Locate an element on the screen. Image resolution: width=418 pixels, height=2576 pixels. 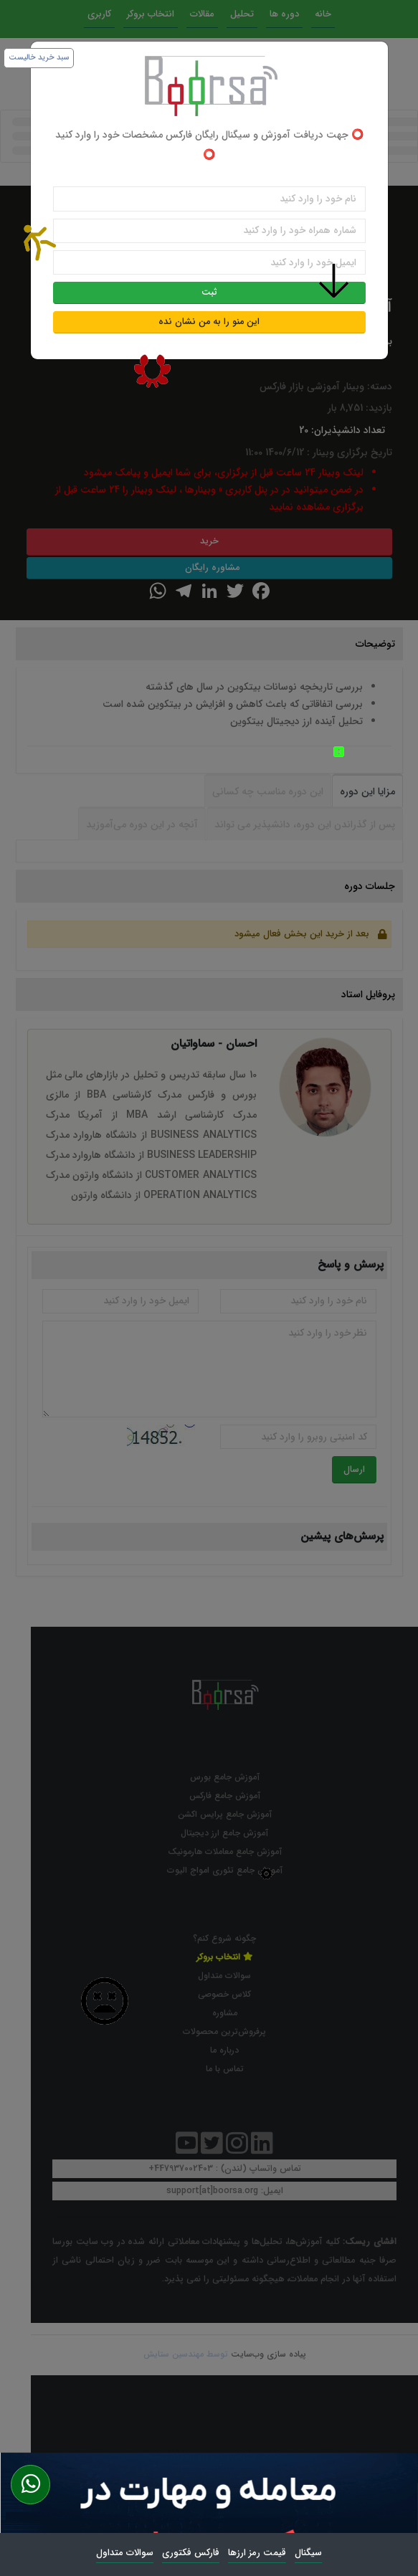
indicates a "C" grade or rating is located at coordinates (338, 751).